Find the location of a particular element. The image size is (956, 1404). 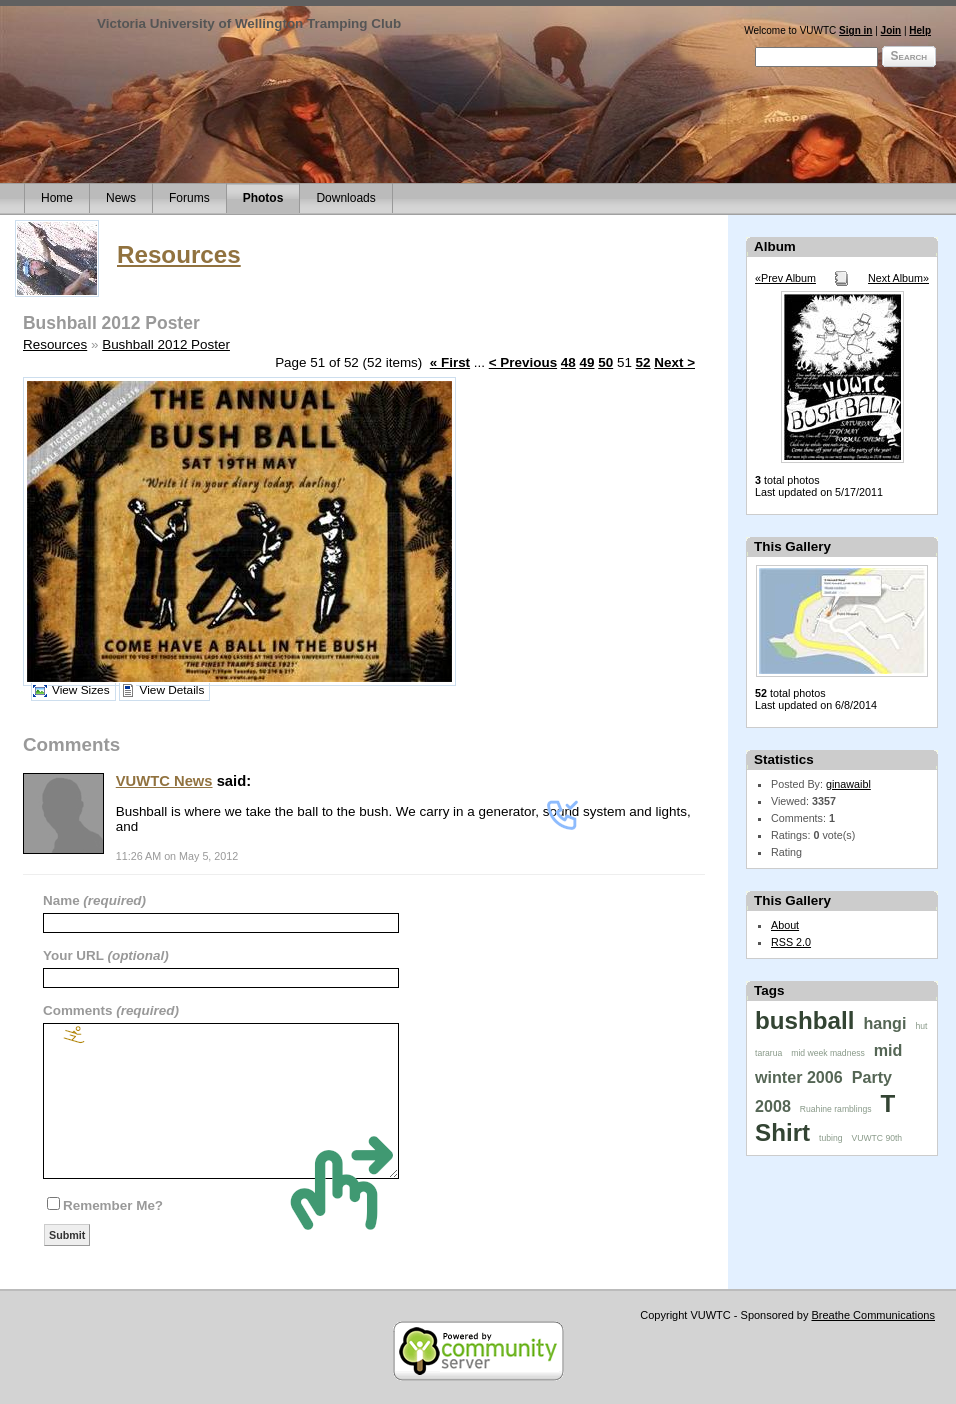

swipe right to continue or proceed is located at coordinates (337, 1186).